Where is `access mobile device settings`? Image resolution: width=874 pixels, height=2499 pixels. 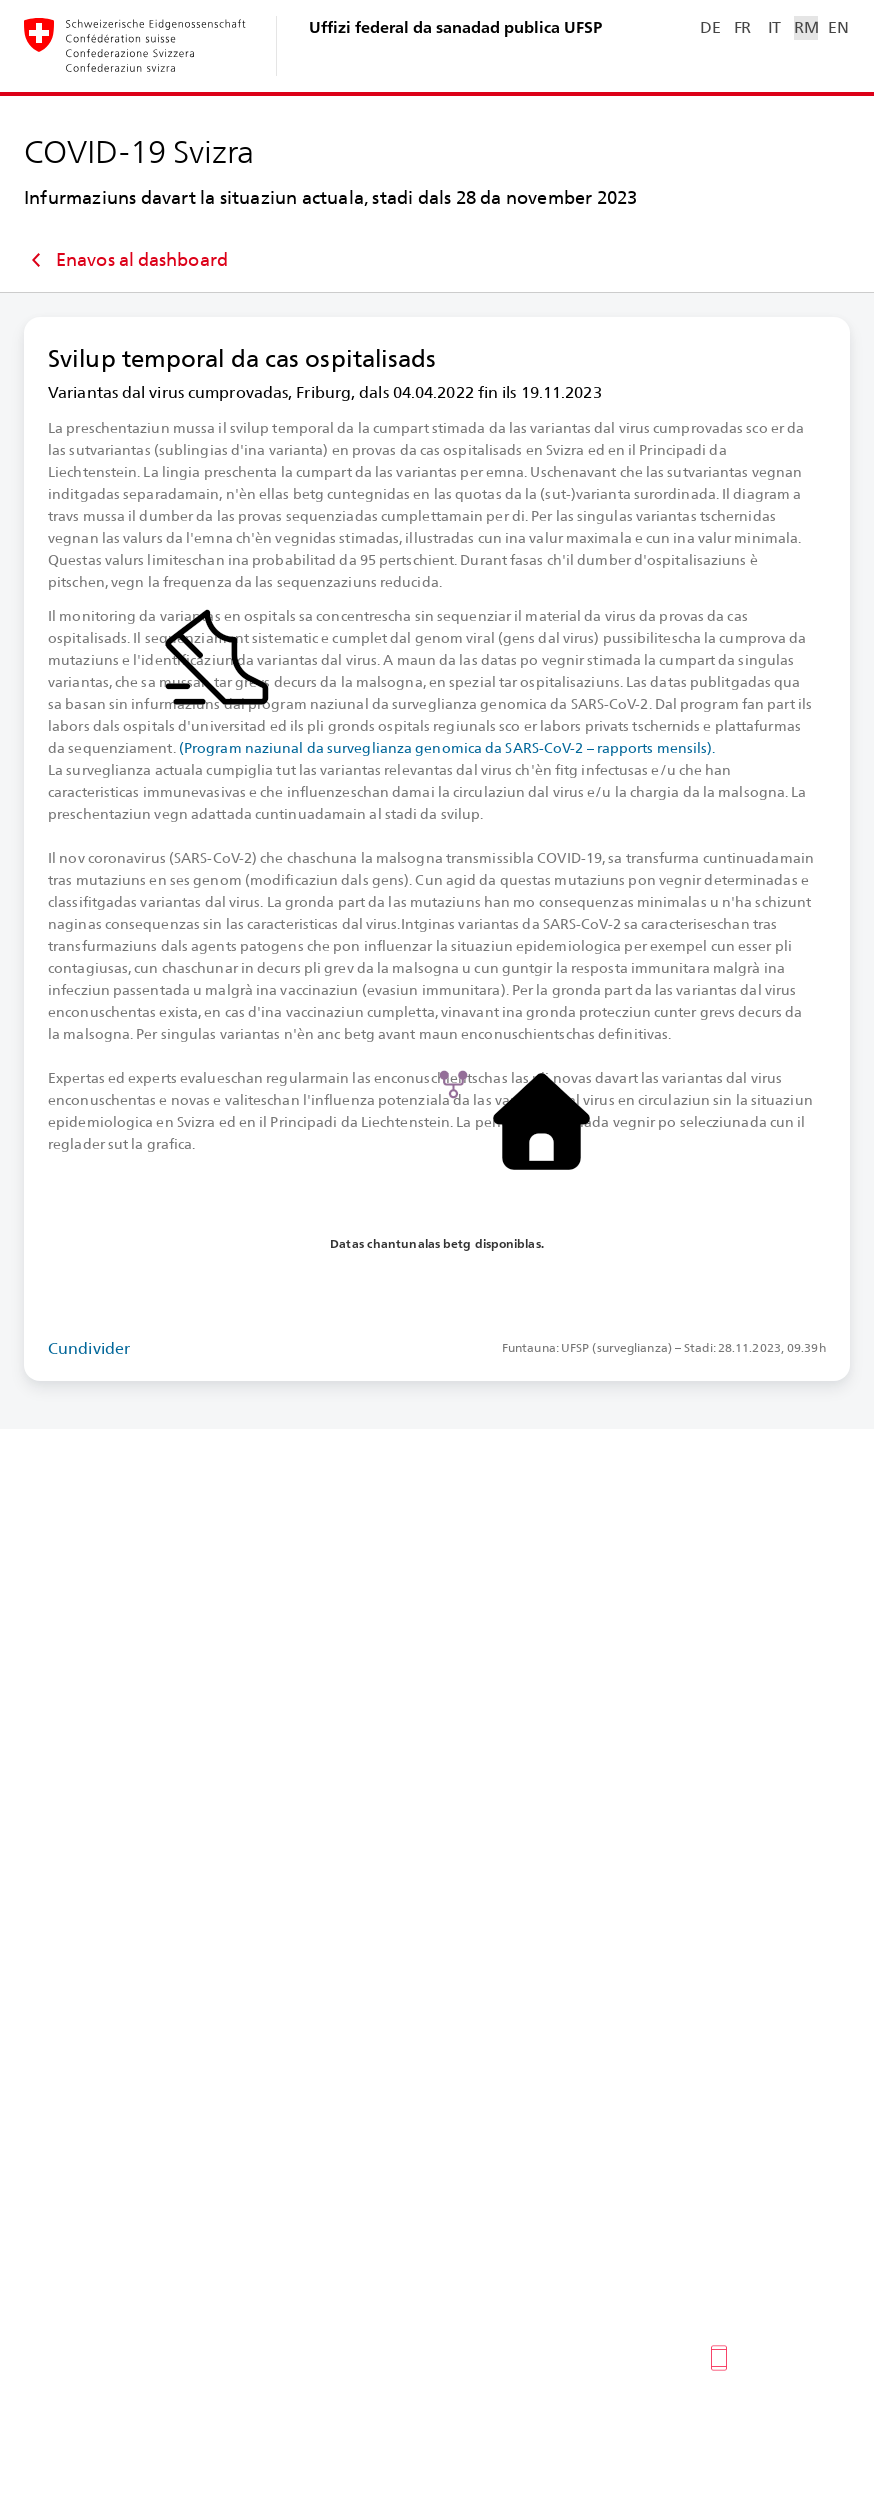 access mobile device settings is located at coordinates (719, 2358).